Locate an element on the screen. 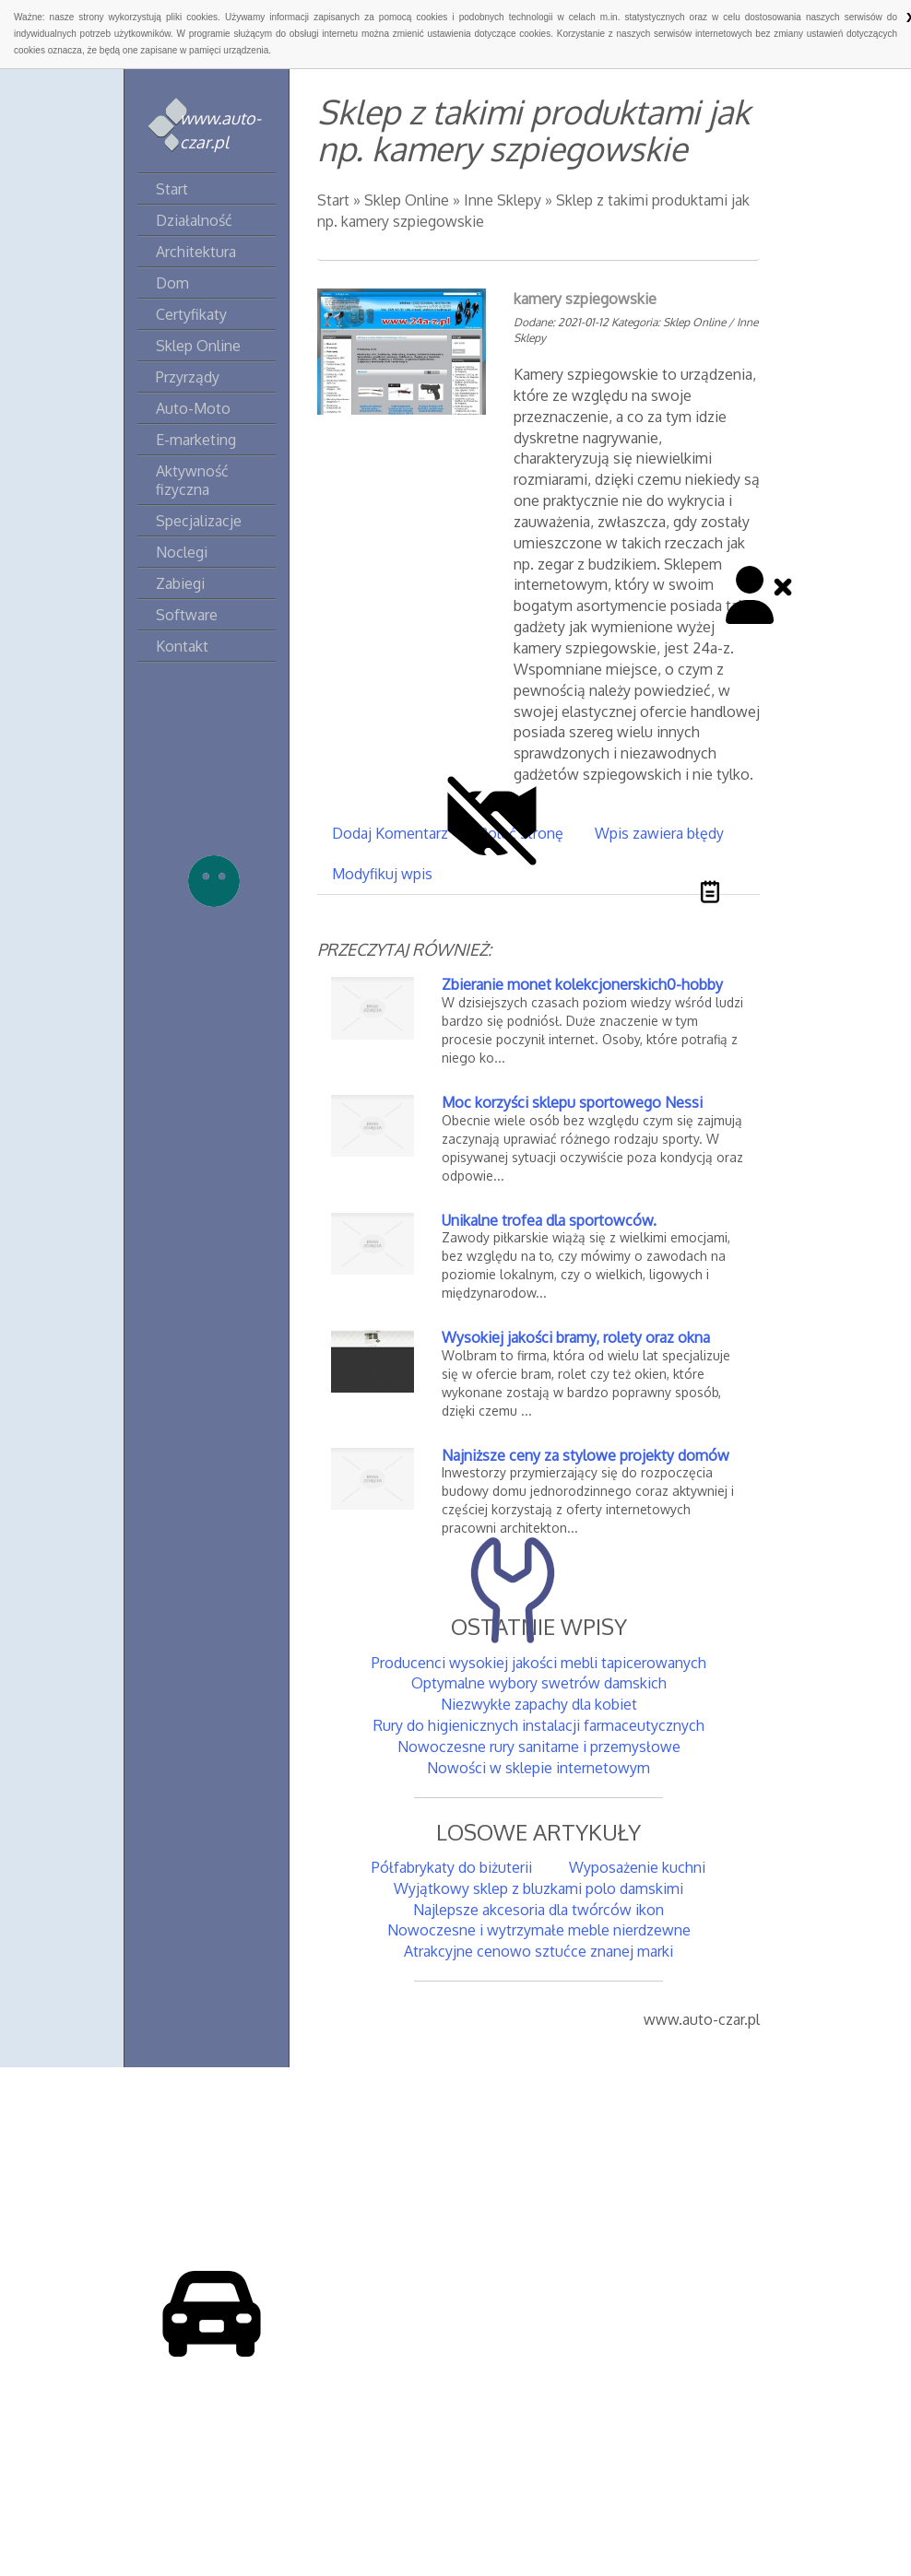 The width and height of the screenshot is (911, 2576). open notepad or notes app is located at coordinates (710, 892).